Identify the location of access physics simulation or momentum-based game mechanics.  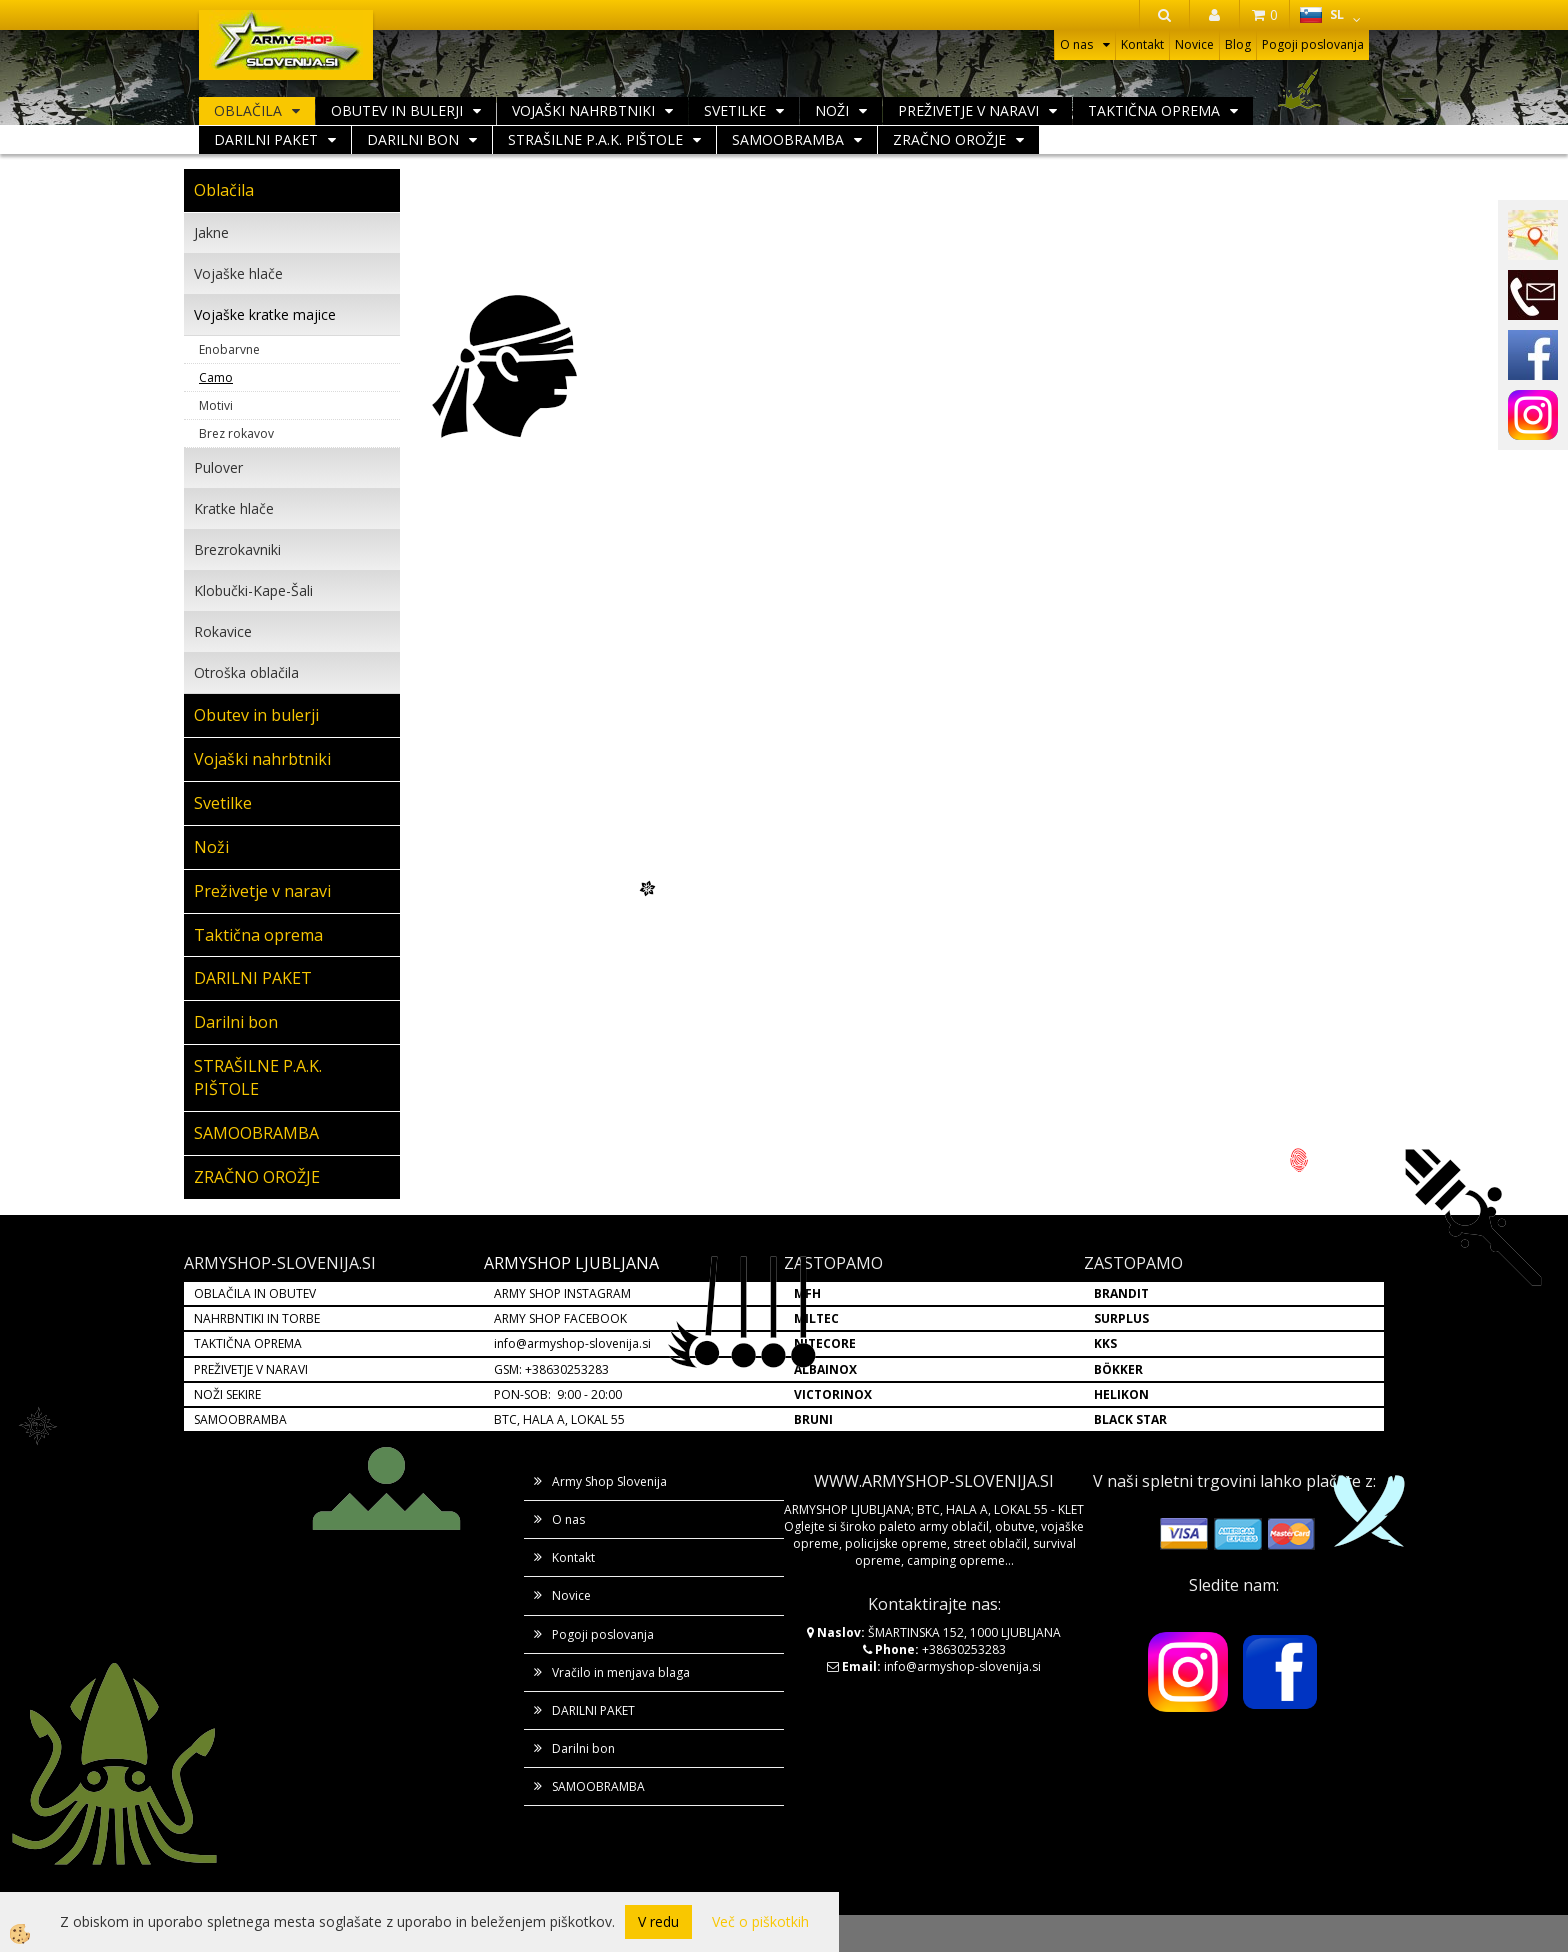
(741, 1330).